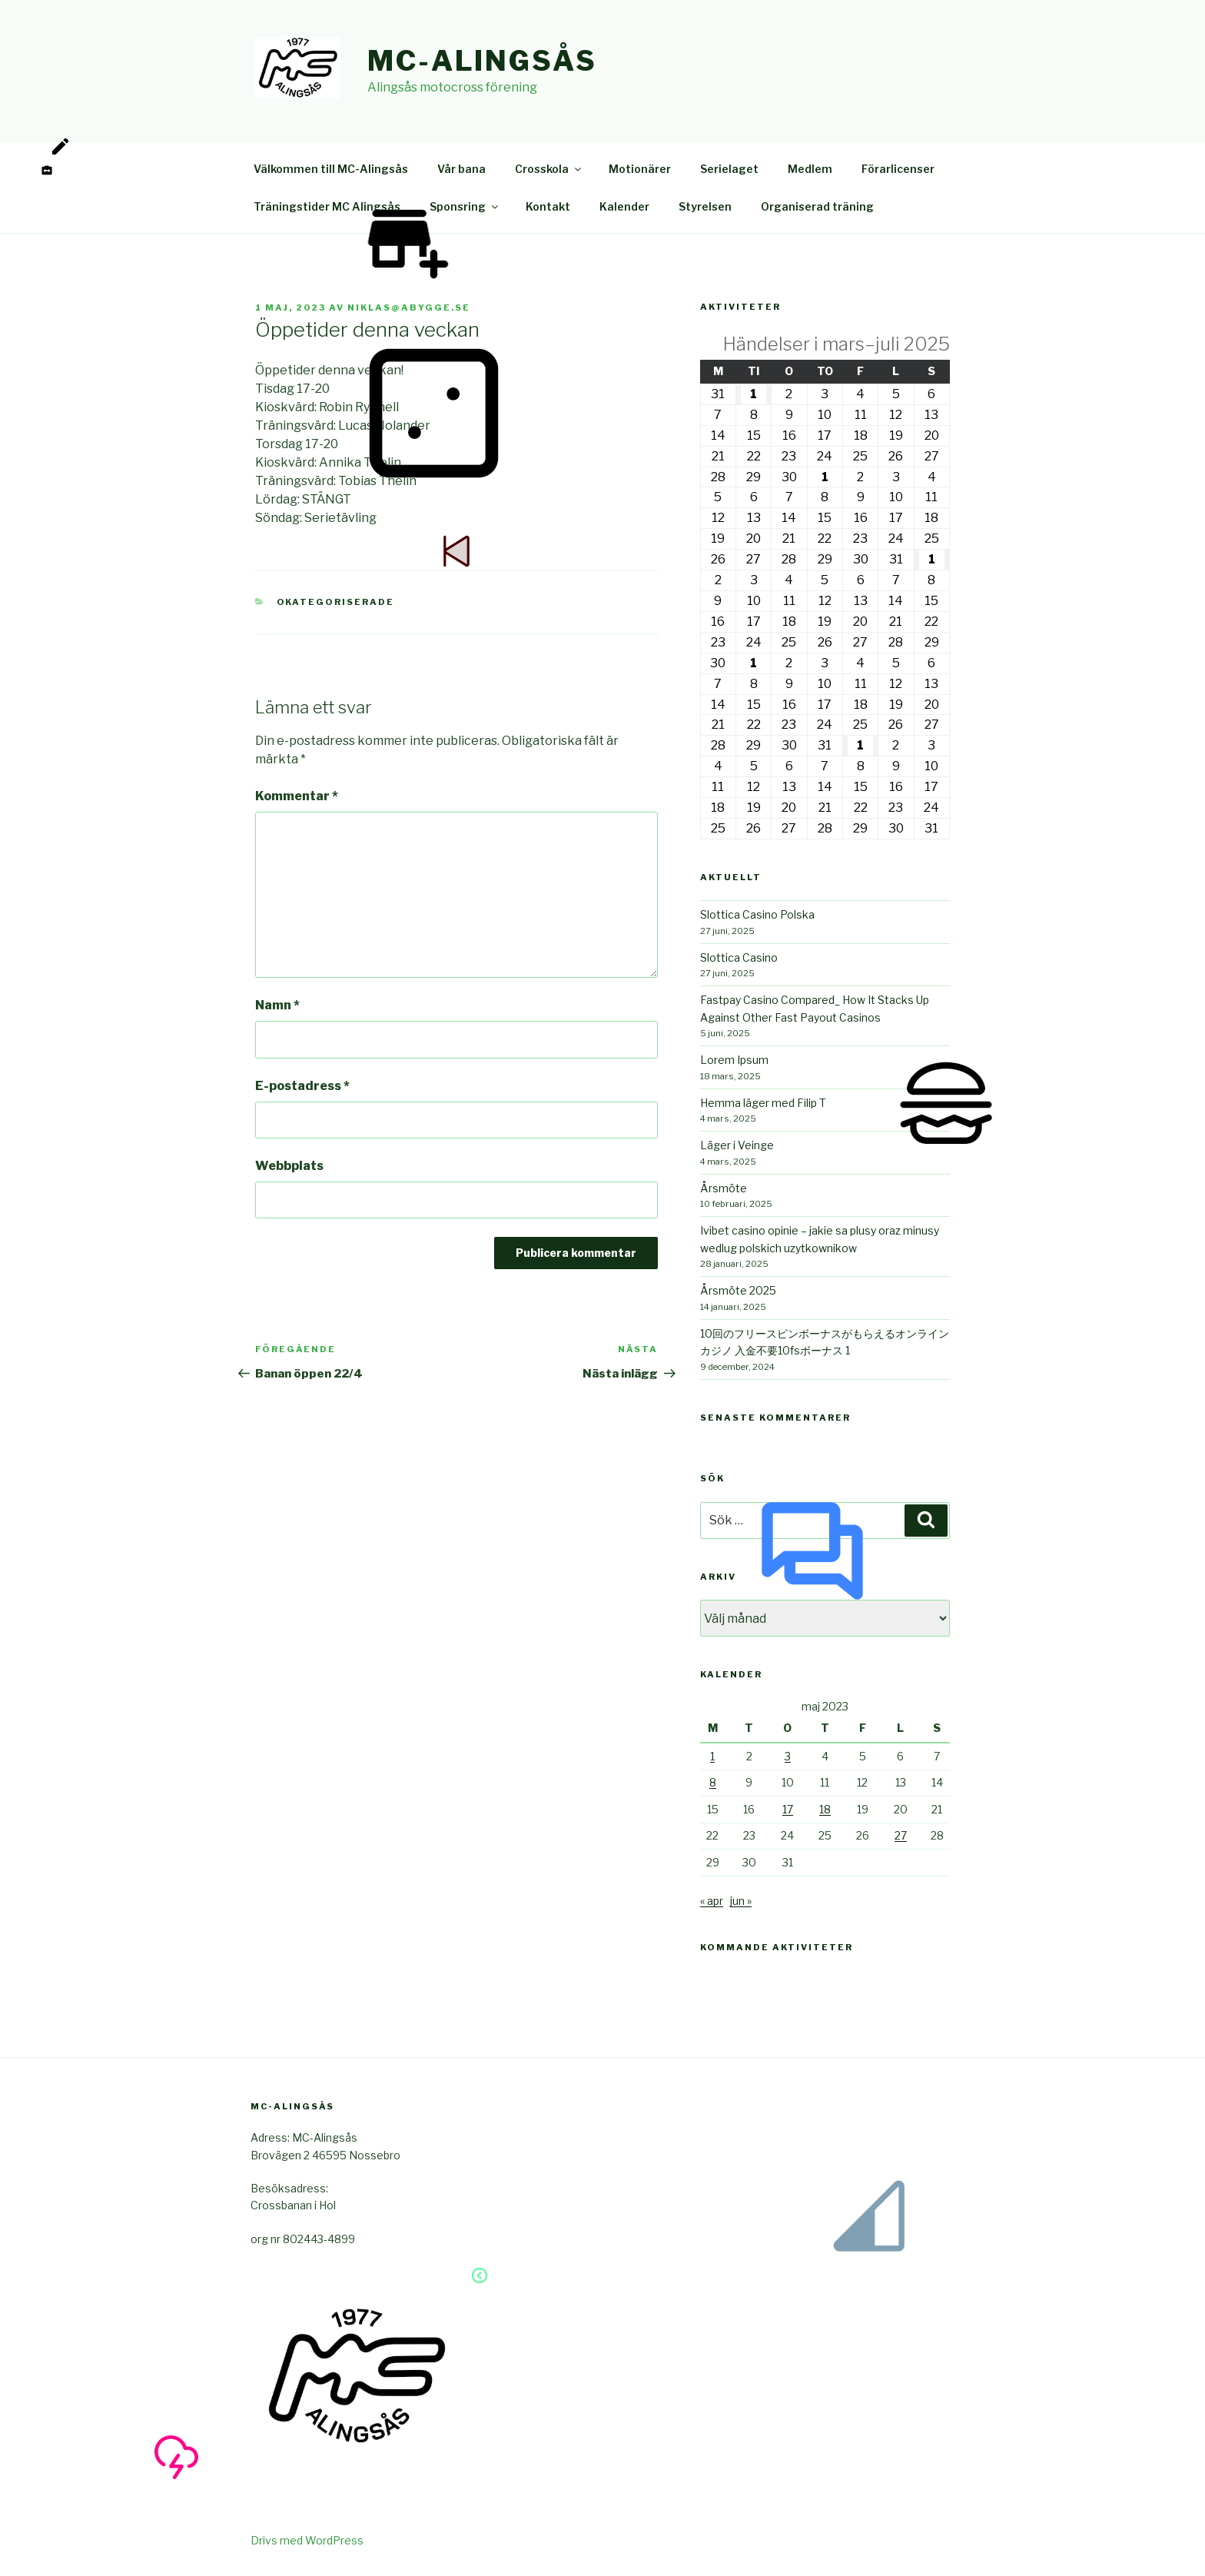 This screenshot has width=1205, height=2576. What do you see at coordinates (946, 1105) in the screenshot?
I see `food or restaurant category` at bounding box center [946, 1105].